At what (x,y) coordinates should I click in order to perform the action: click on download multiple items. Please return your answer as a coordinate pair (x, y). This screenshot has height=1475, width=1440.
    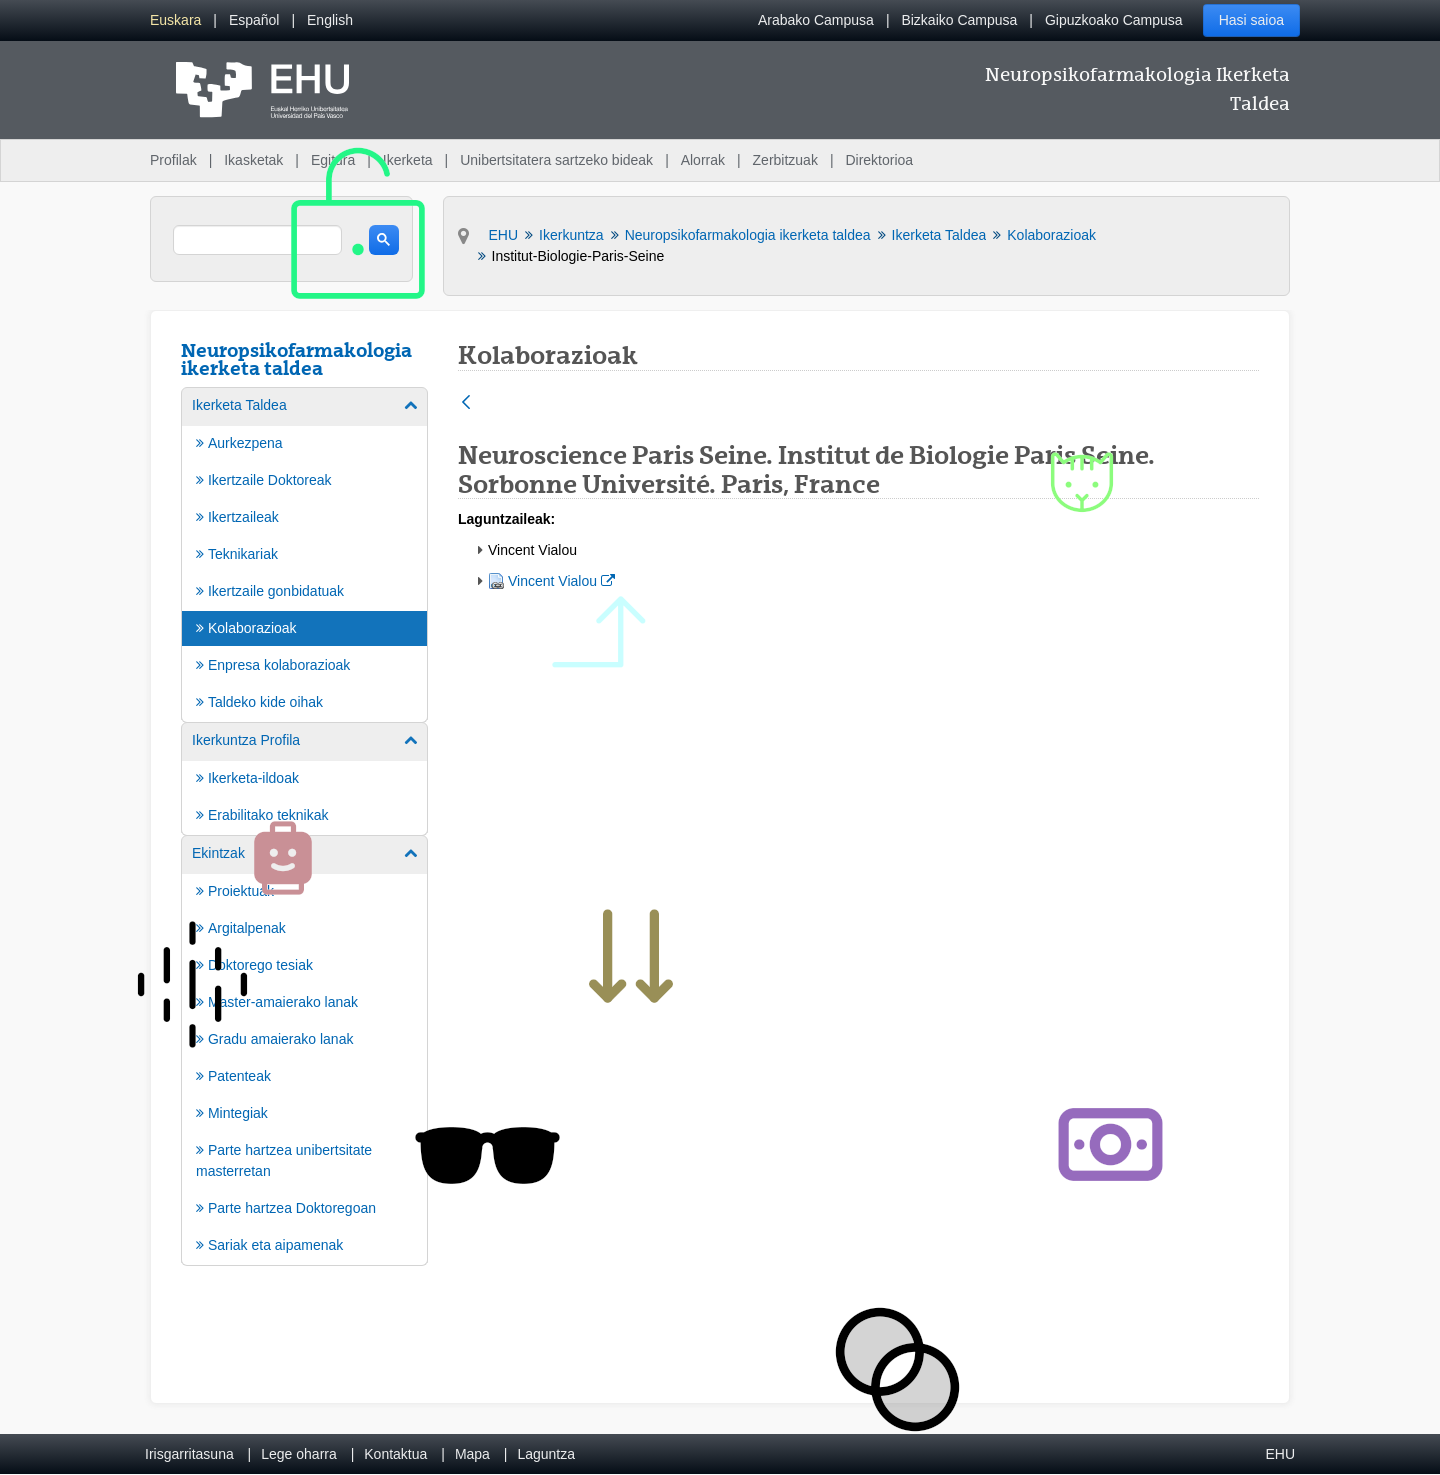
    Looking at the image, I should click on (631, 956).